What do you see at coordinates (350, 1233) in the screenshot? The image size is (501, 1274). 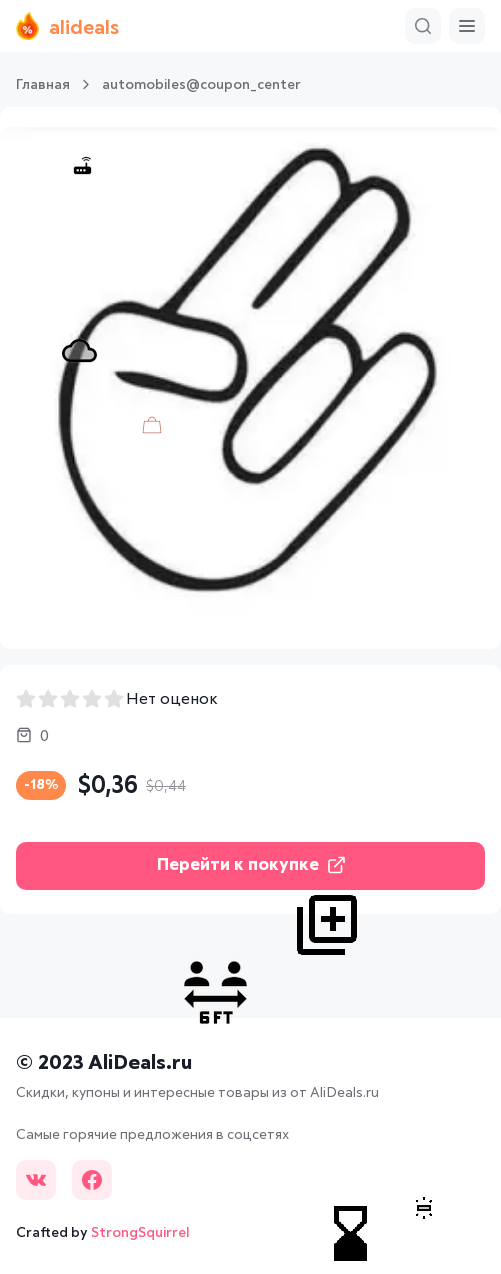 I see `indicates time remaining or process nearing completion` at bounding box center [350, 1233].